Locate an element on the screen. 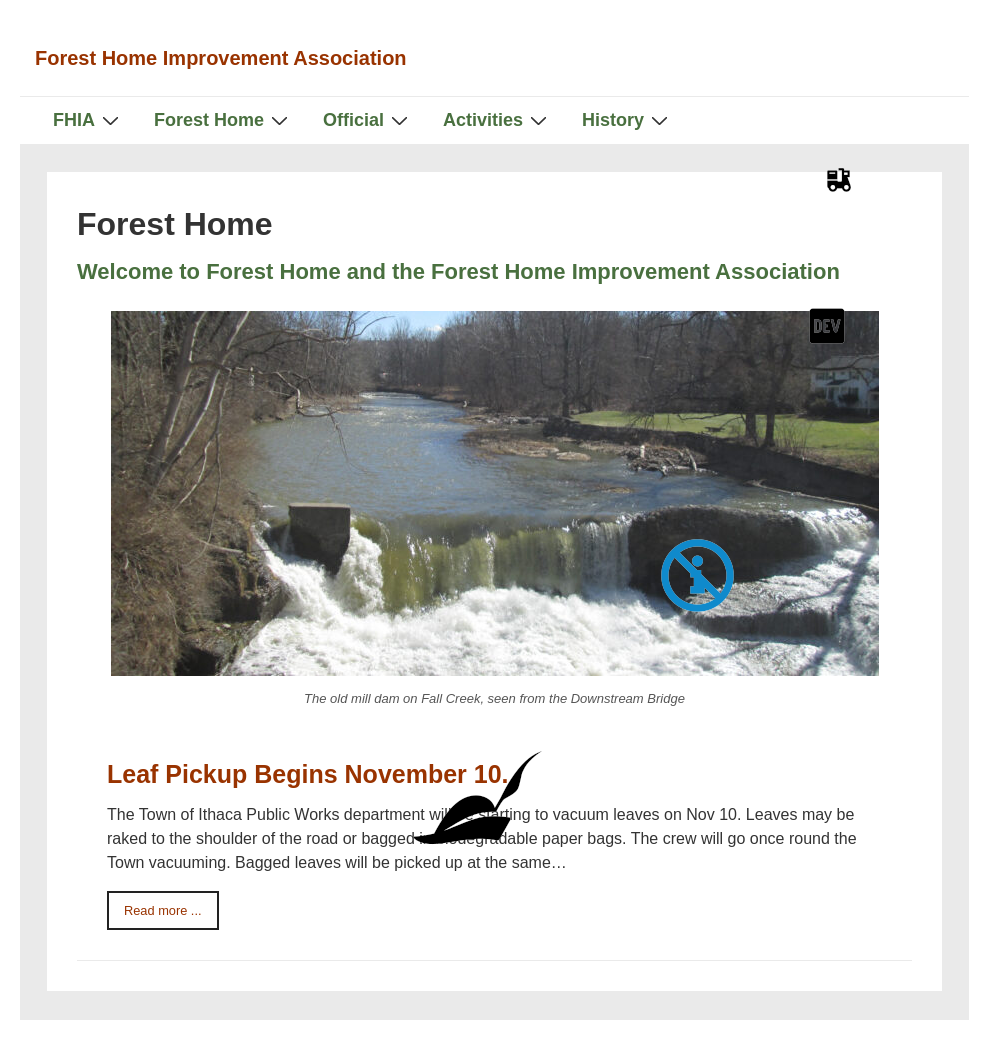  information unavailable or hidden is located at coordinates (697, 575).